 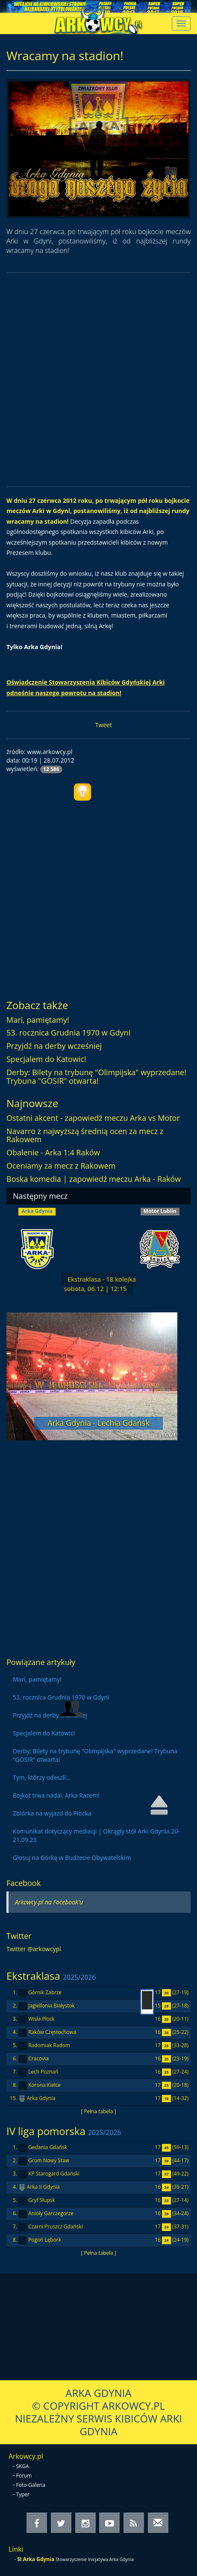 I want to click on eject a disc or removable media, so click(x=159, y=1805).